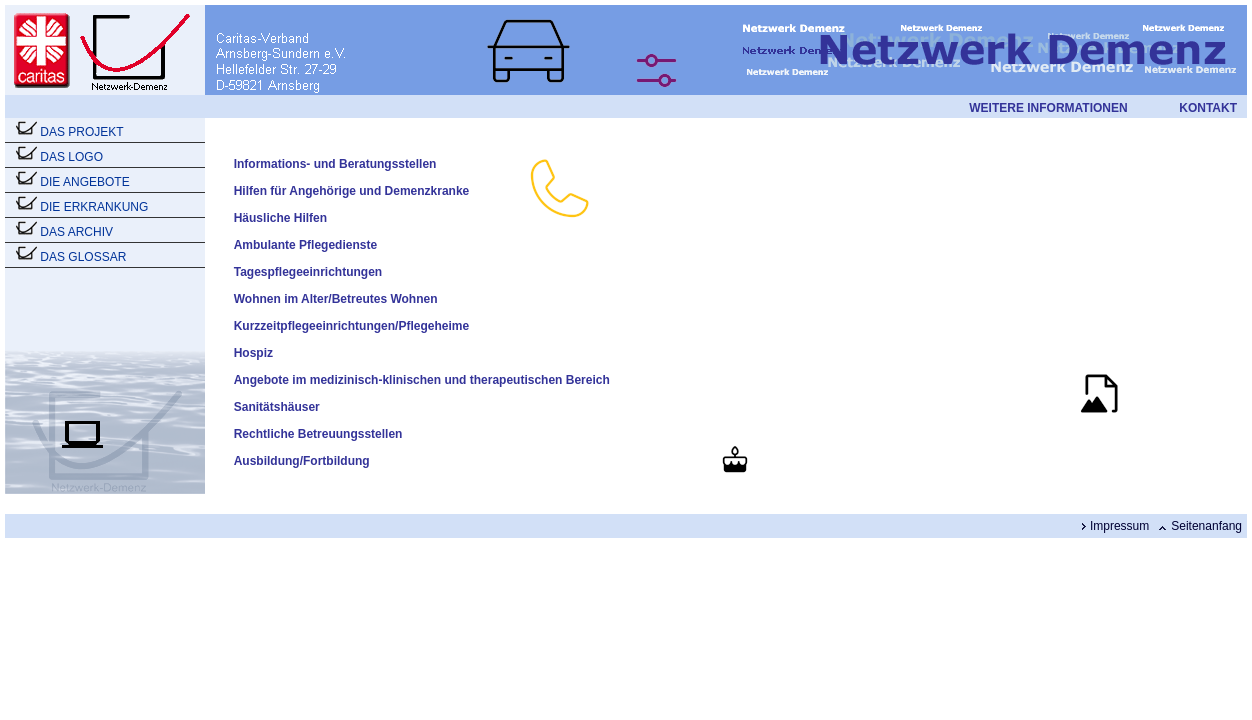 Image resolution: width=1252 pixels, height=720 pixels. I want to click on adjust settings or preferences, so click(656, 70).